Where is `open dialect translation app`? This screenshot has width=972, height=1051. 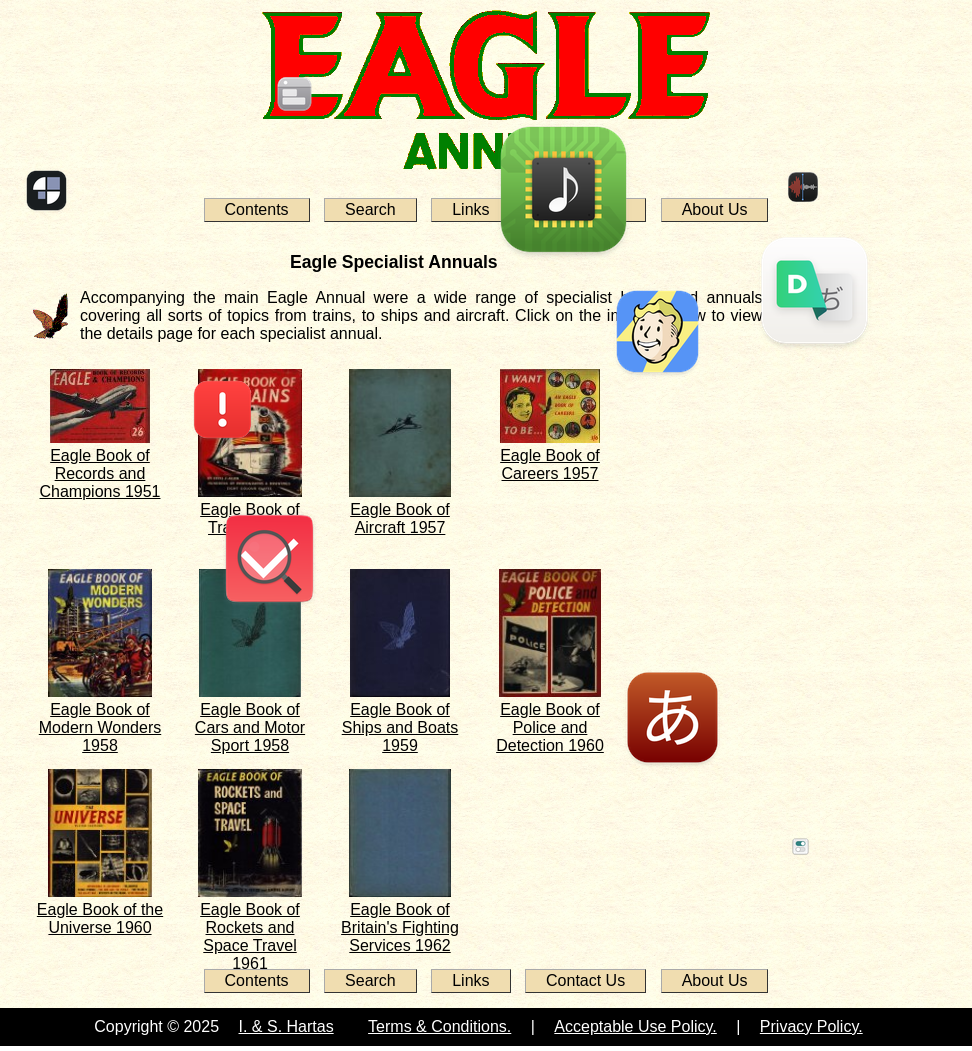 open dialect translation app is located at coordinates (814, 290).